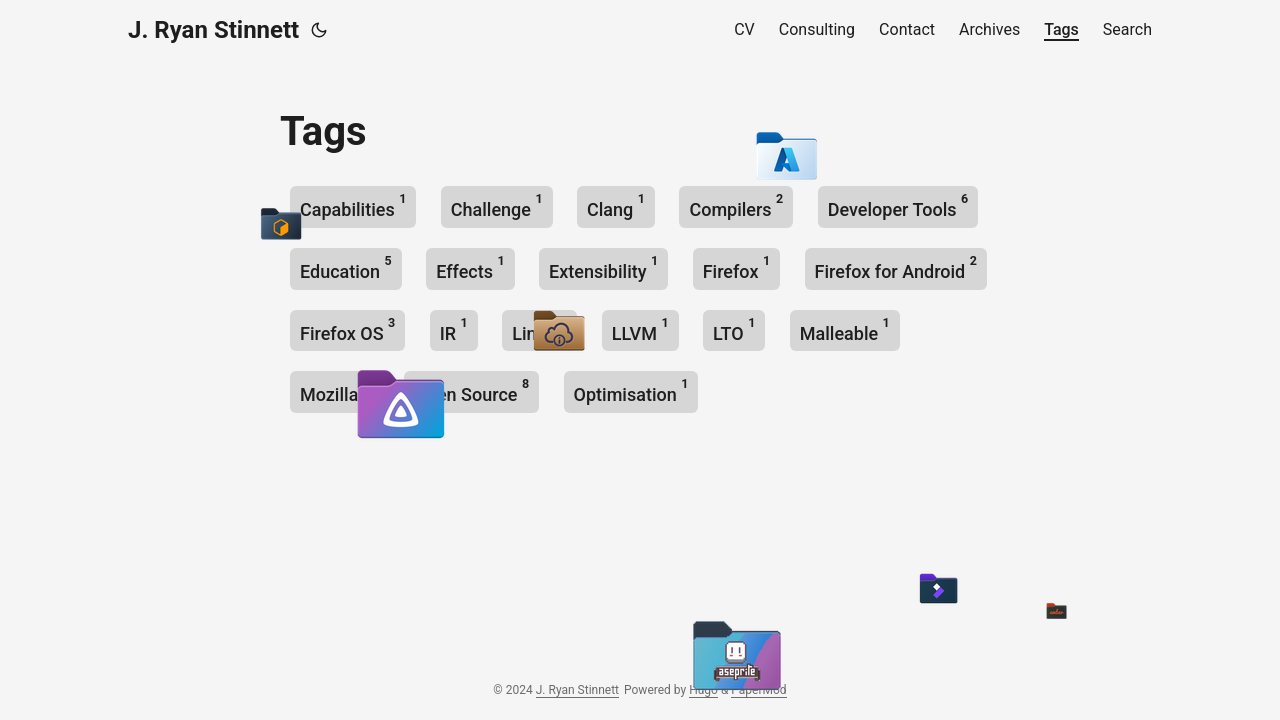  What do you see at coordinates (737, 658) in the screenshot?
I see `open folder containing aseprite project files` at bounding box center [737, 658].